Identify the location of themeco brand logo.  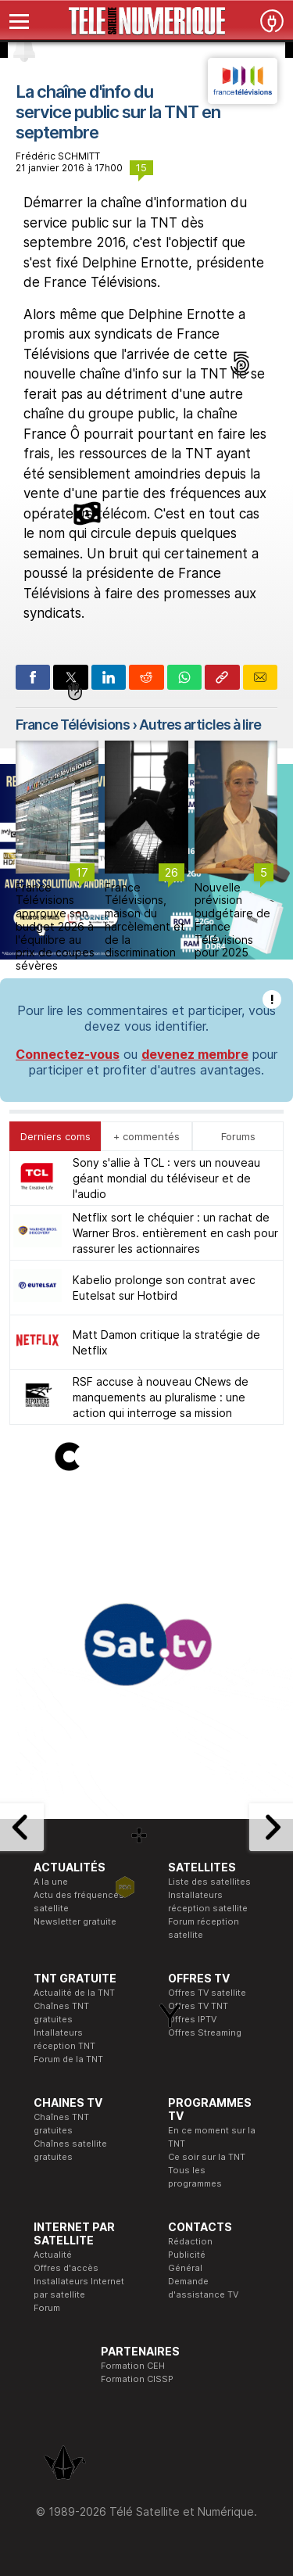
(125, 1887).